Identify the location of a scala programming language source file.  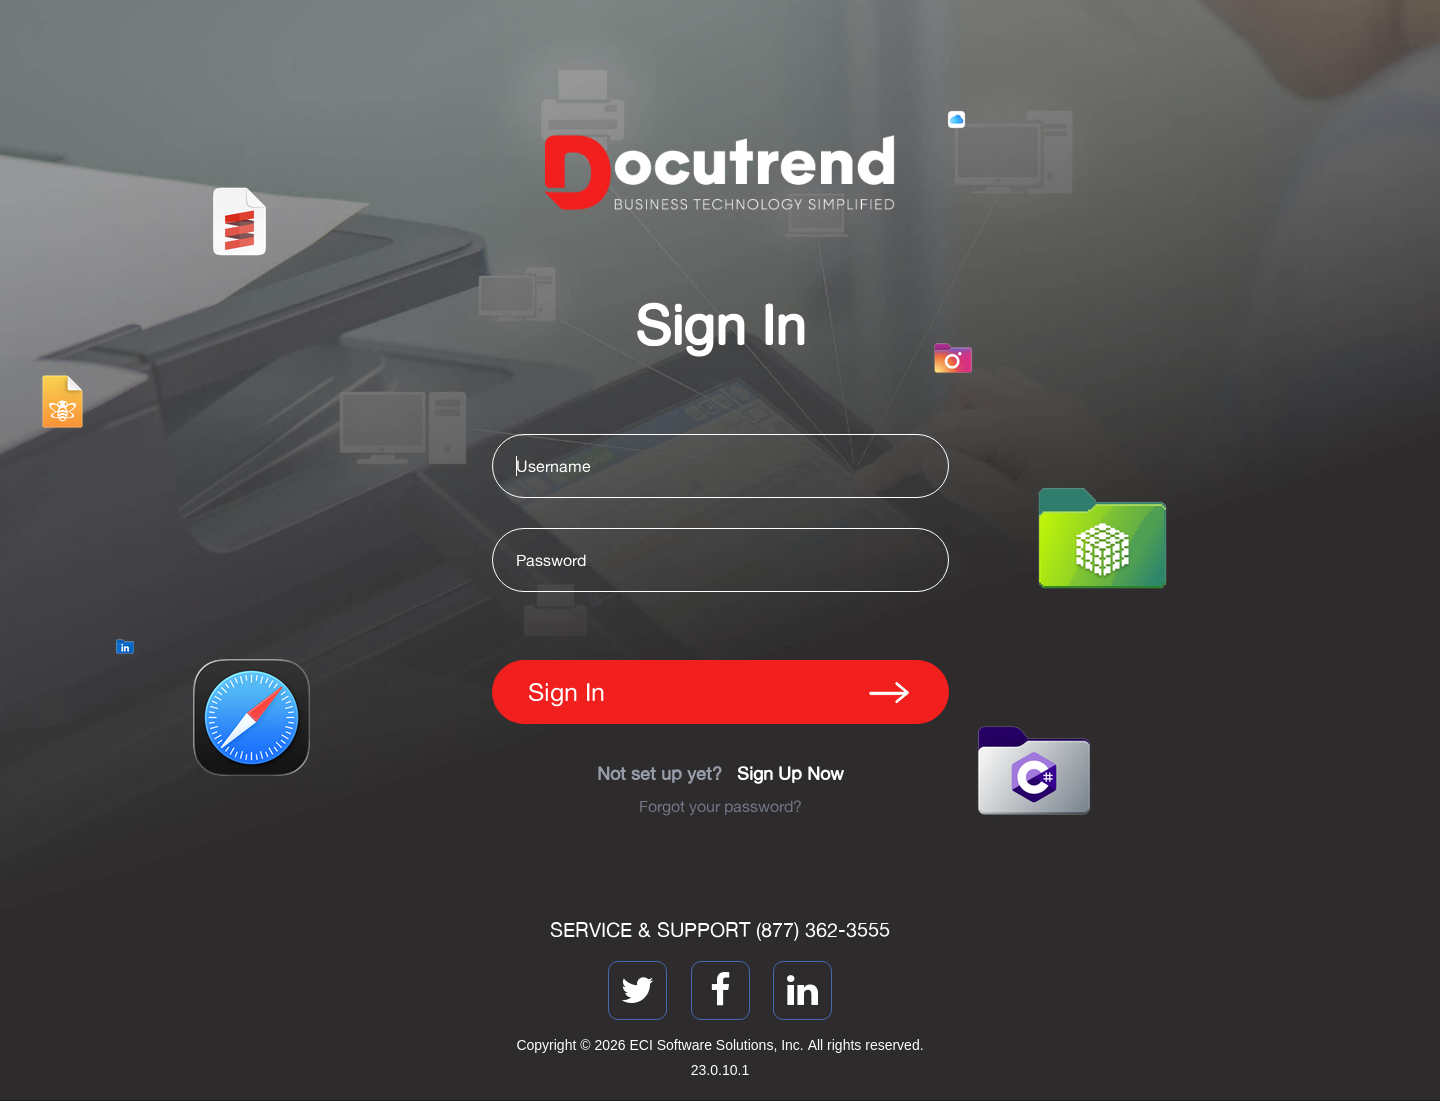
(239, 221).